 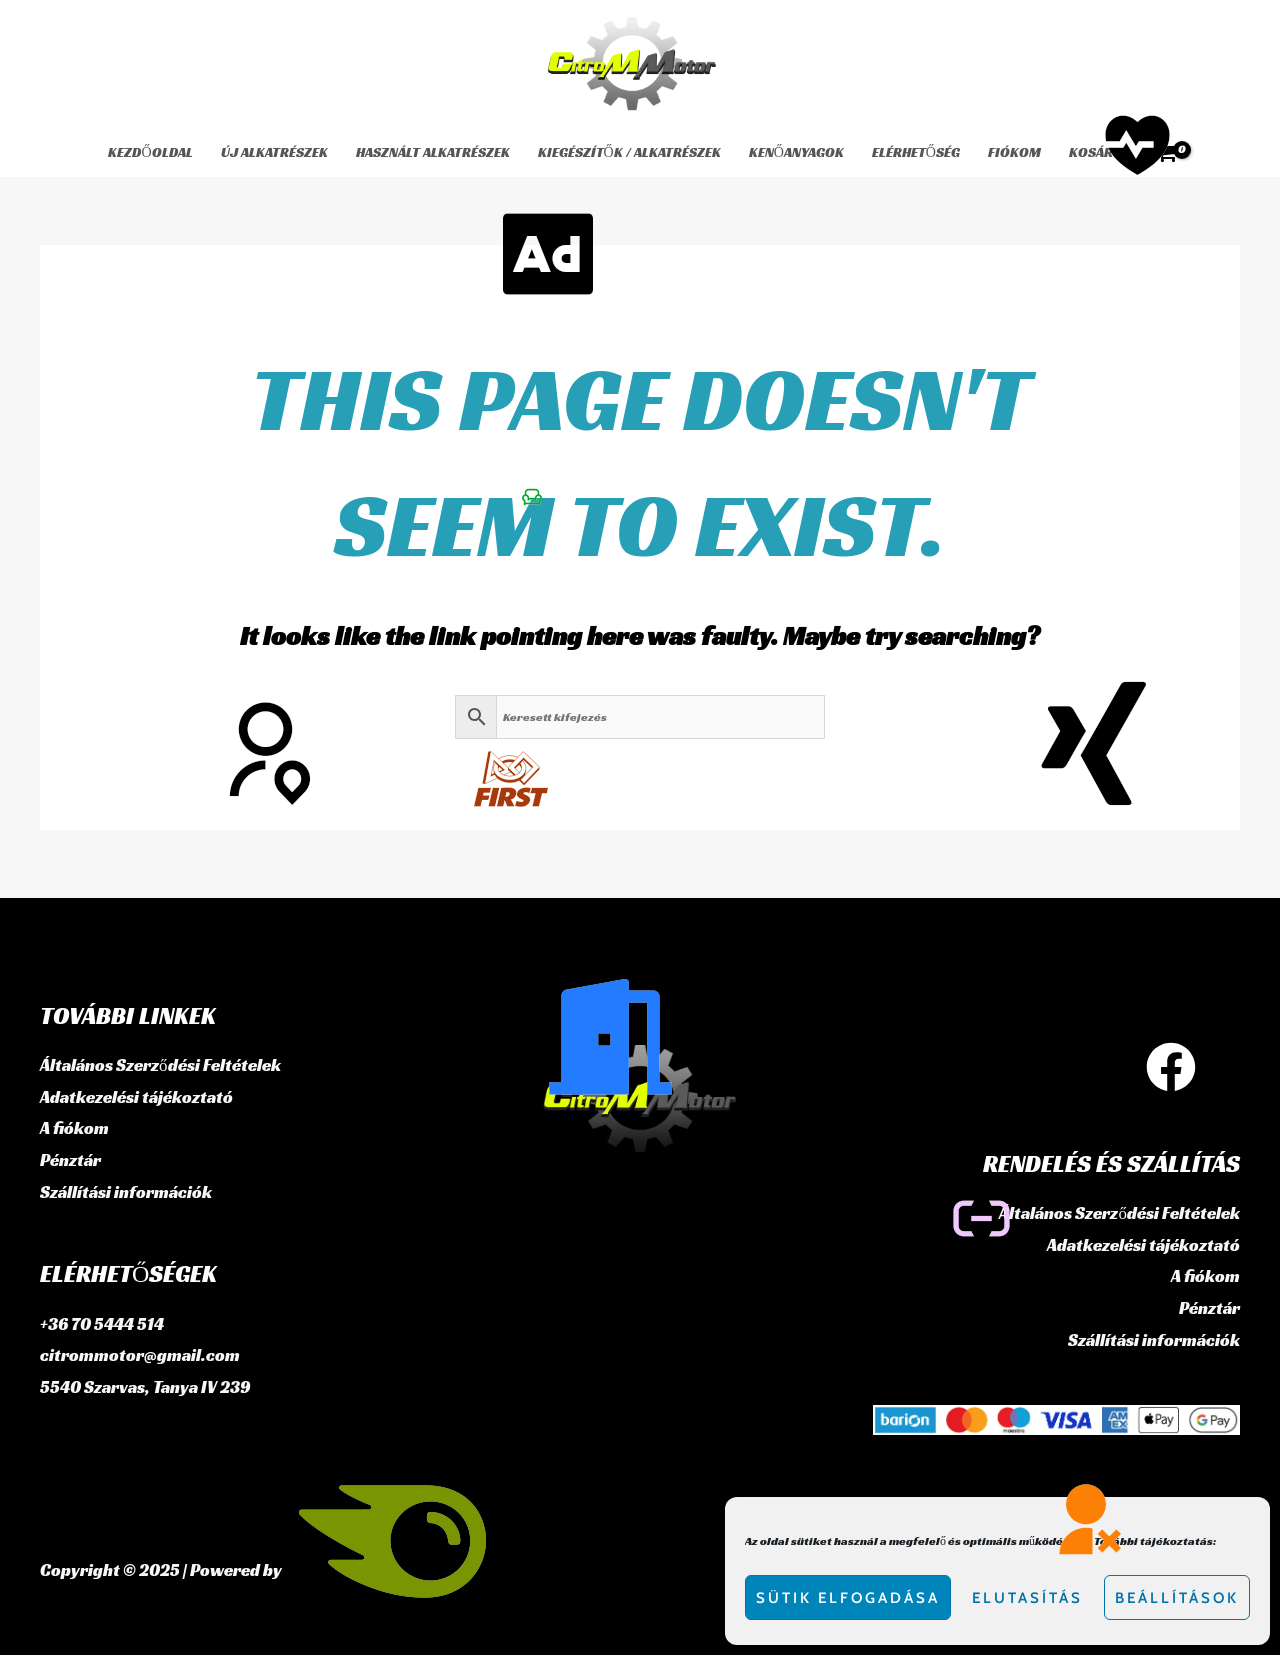 What do you see at coordinates (610, 1039) in the screenshot?
I see `log out or exit the application` at bounding box center [610, 1039].